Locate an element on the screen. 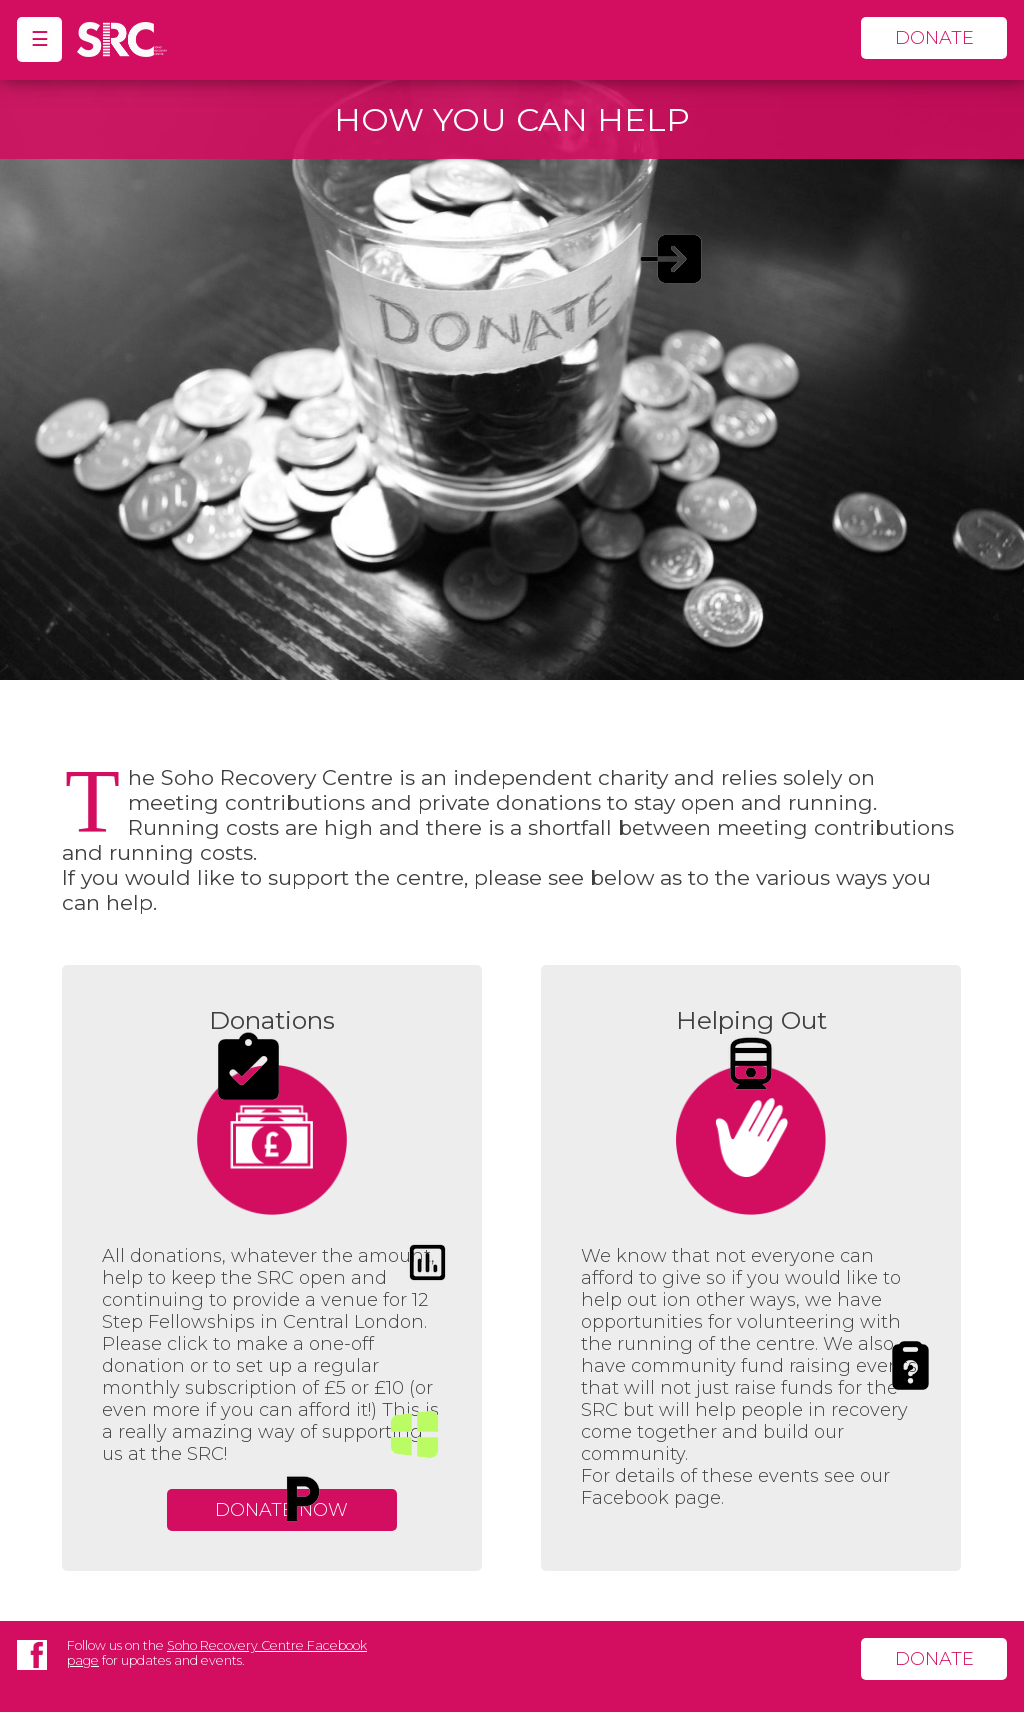  windows operating system logo is located at coordinates (414, 1434).